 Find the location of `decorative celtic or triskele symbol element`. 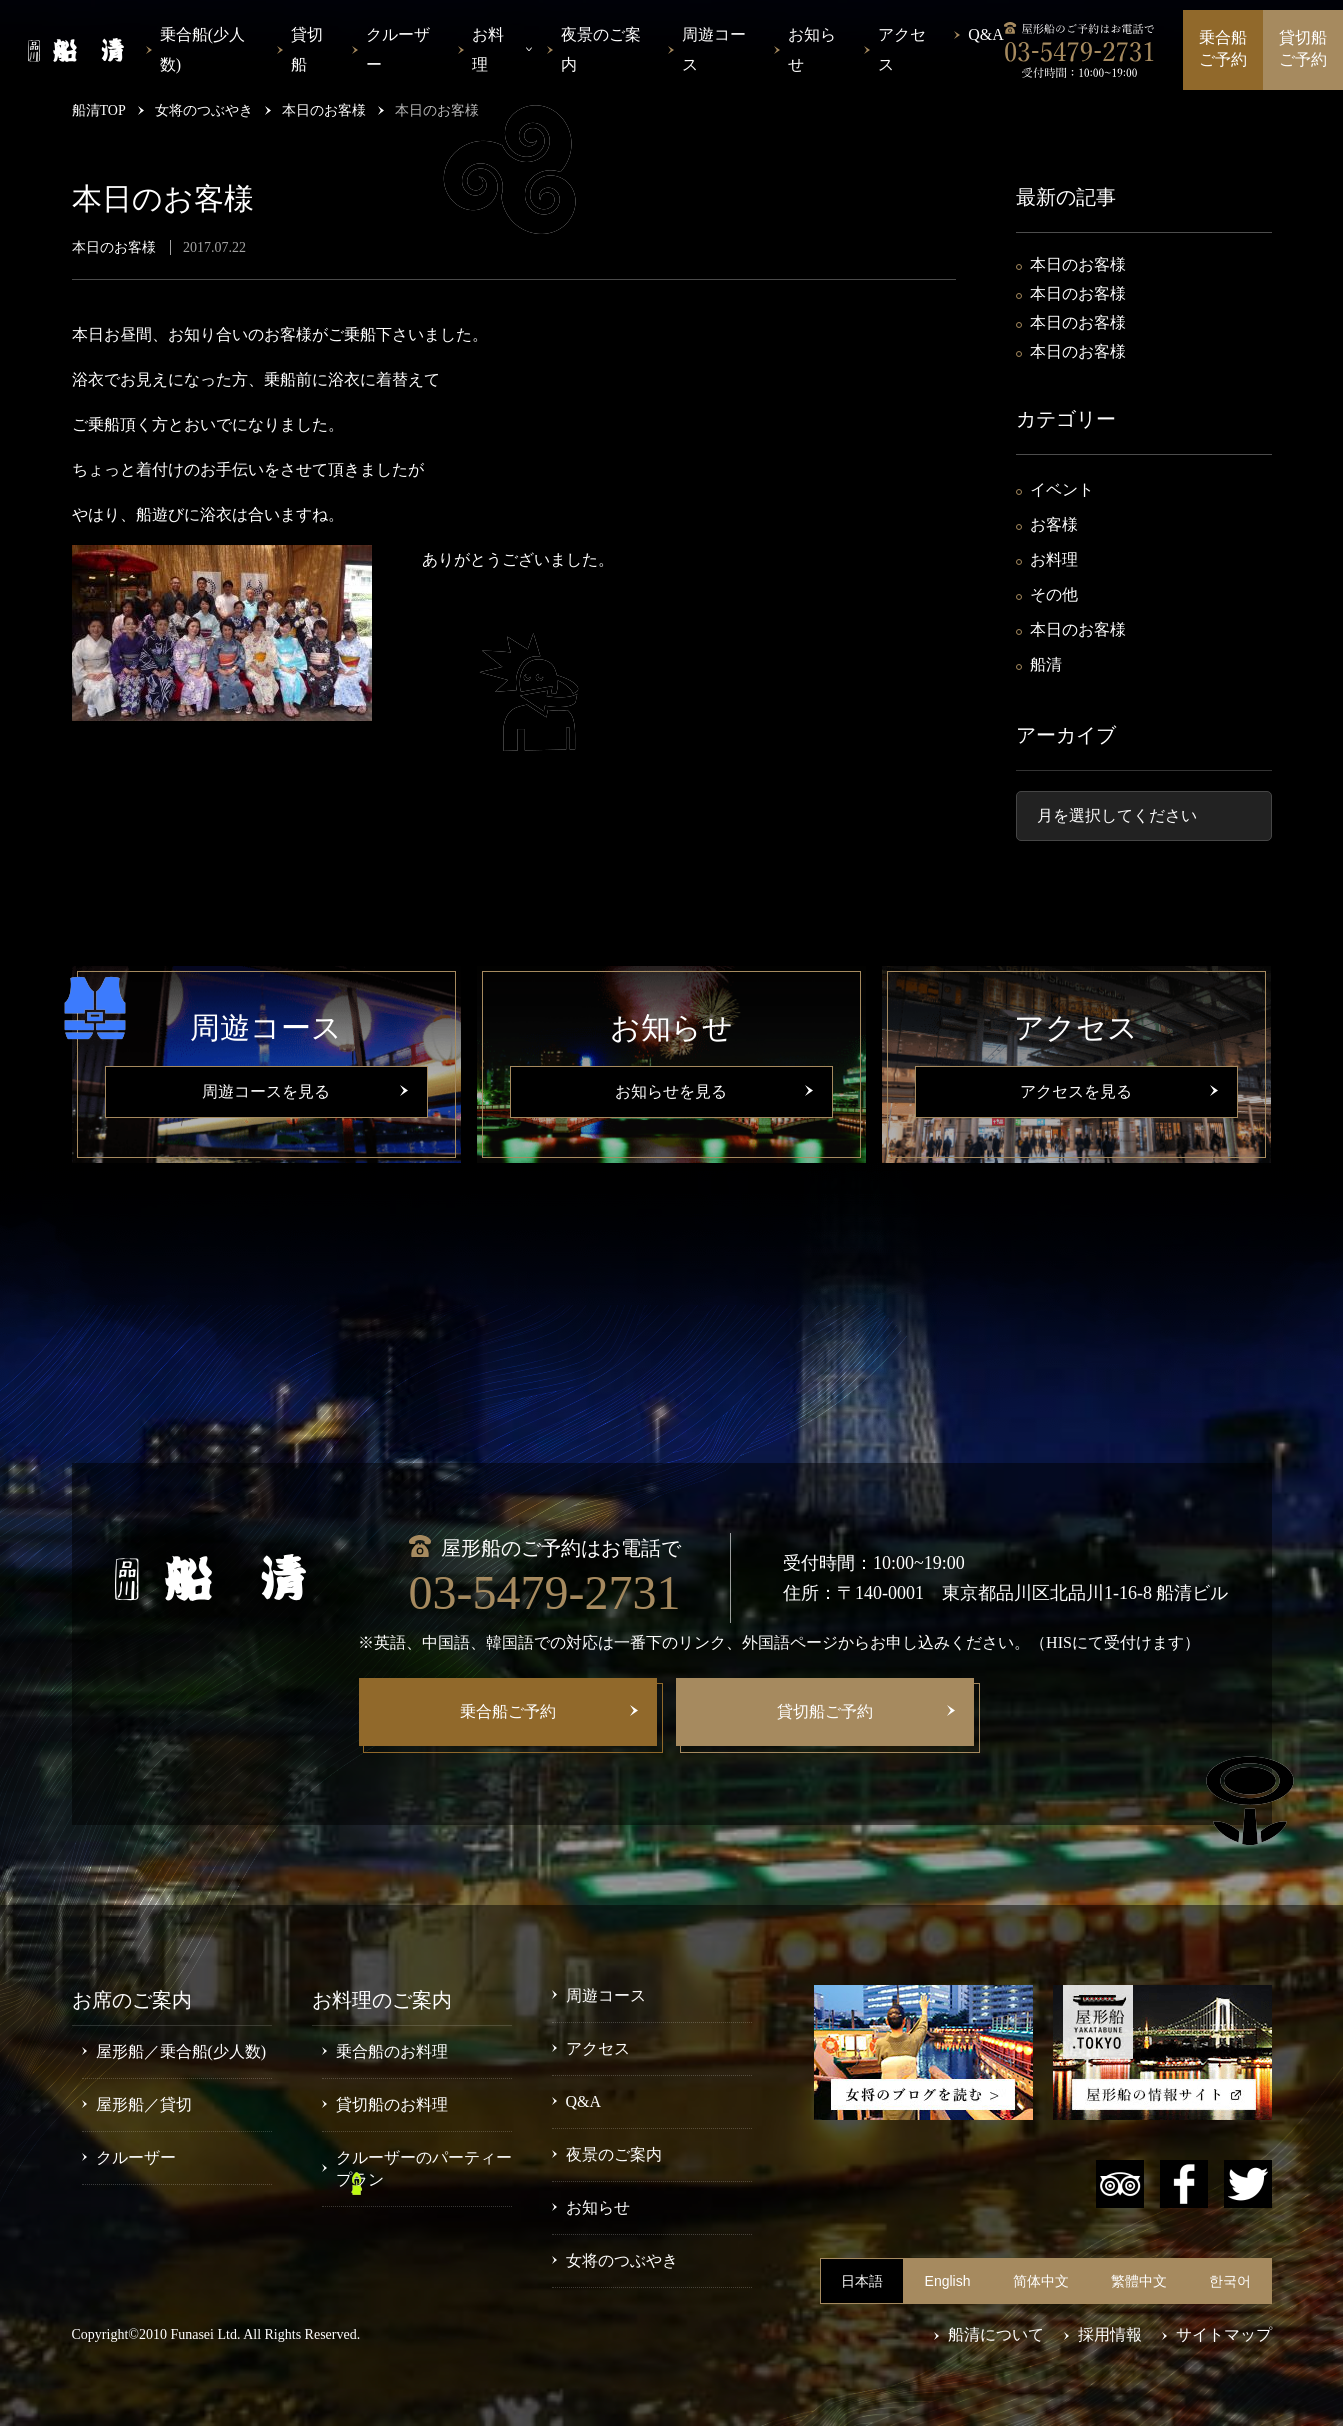

decorative celtic or triskele symbol element is located at coordinates (510, 170).